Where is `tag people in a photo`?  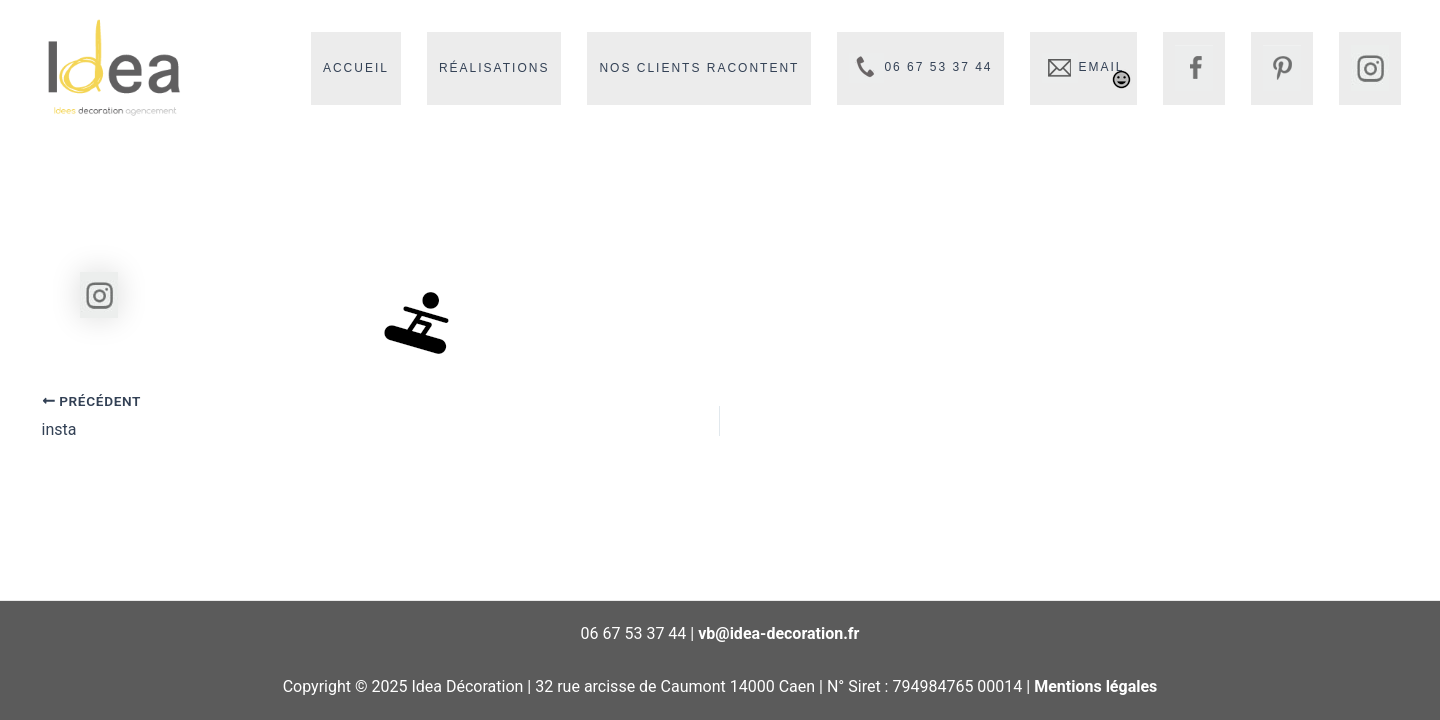
tag people in a photo is located at coordinates (1121, 79).